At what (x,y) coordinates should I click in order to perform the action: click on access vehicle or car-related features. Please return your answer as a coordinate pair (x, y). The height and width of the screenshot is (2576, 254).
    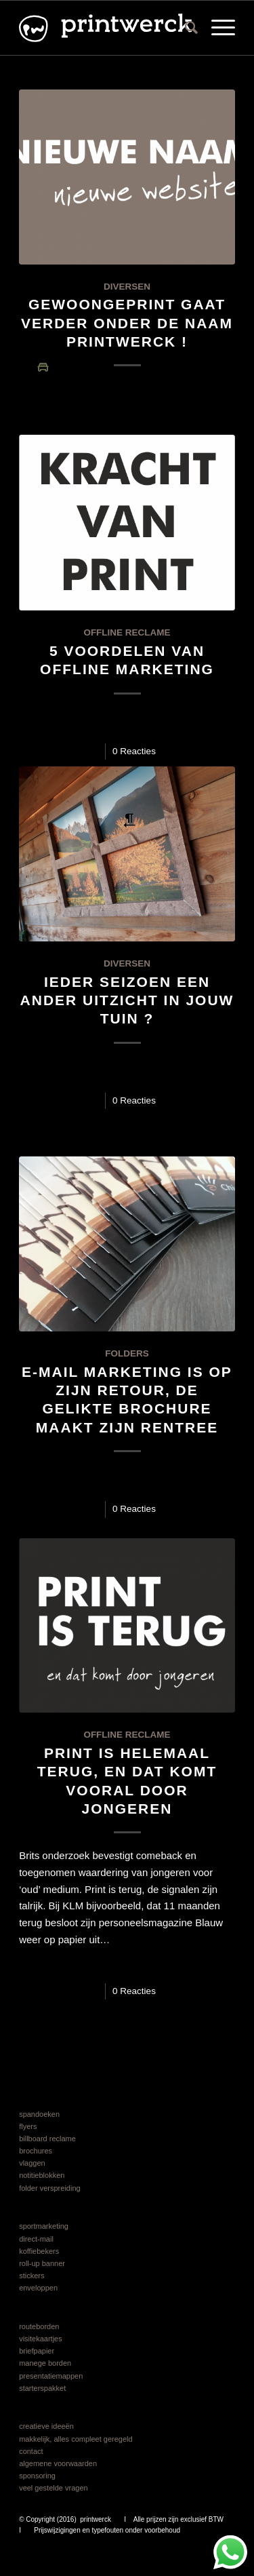
    Looking at the image, I should click on (43, 367).